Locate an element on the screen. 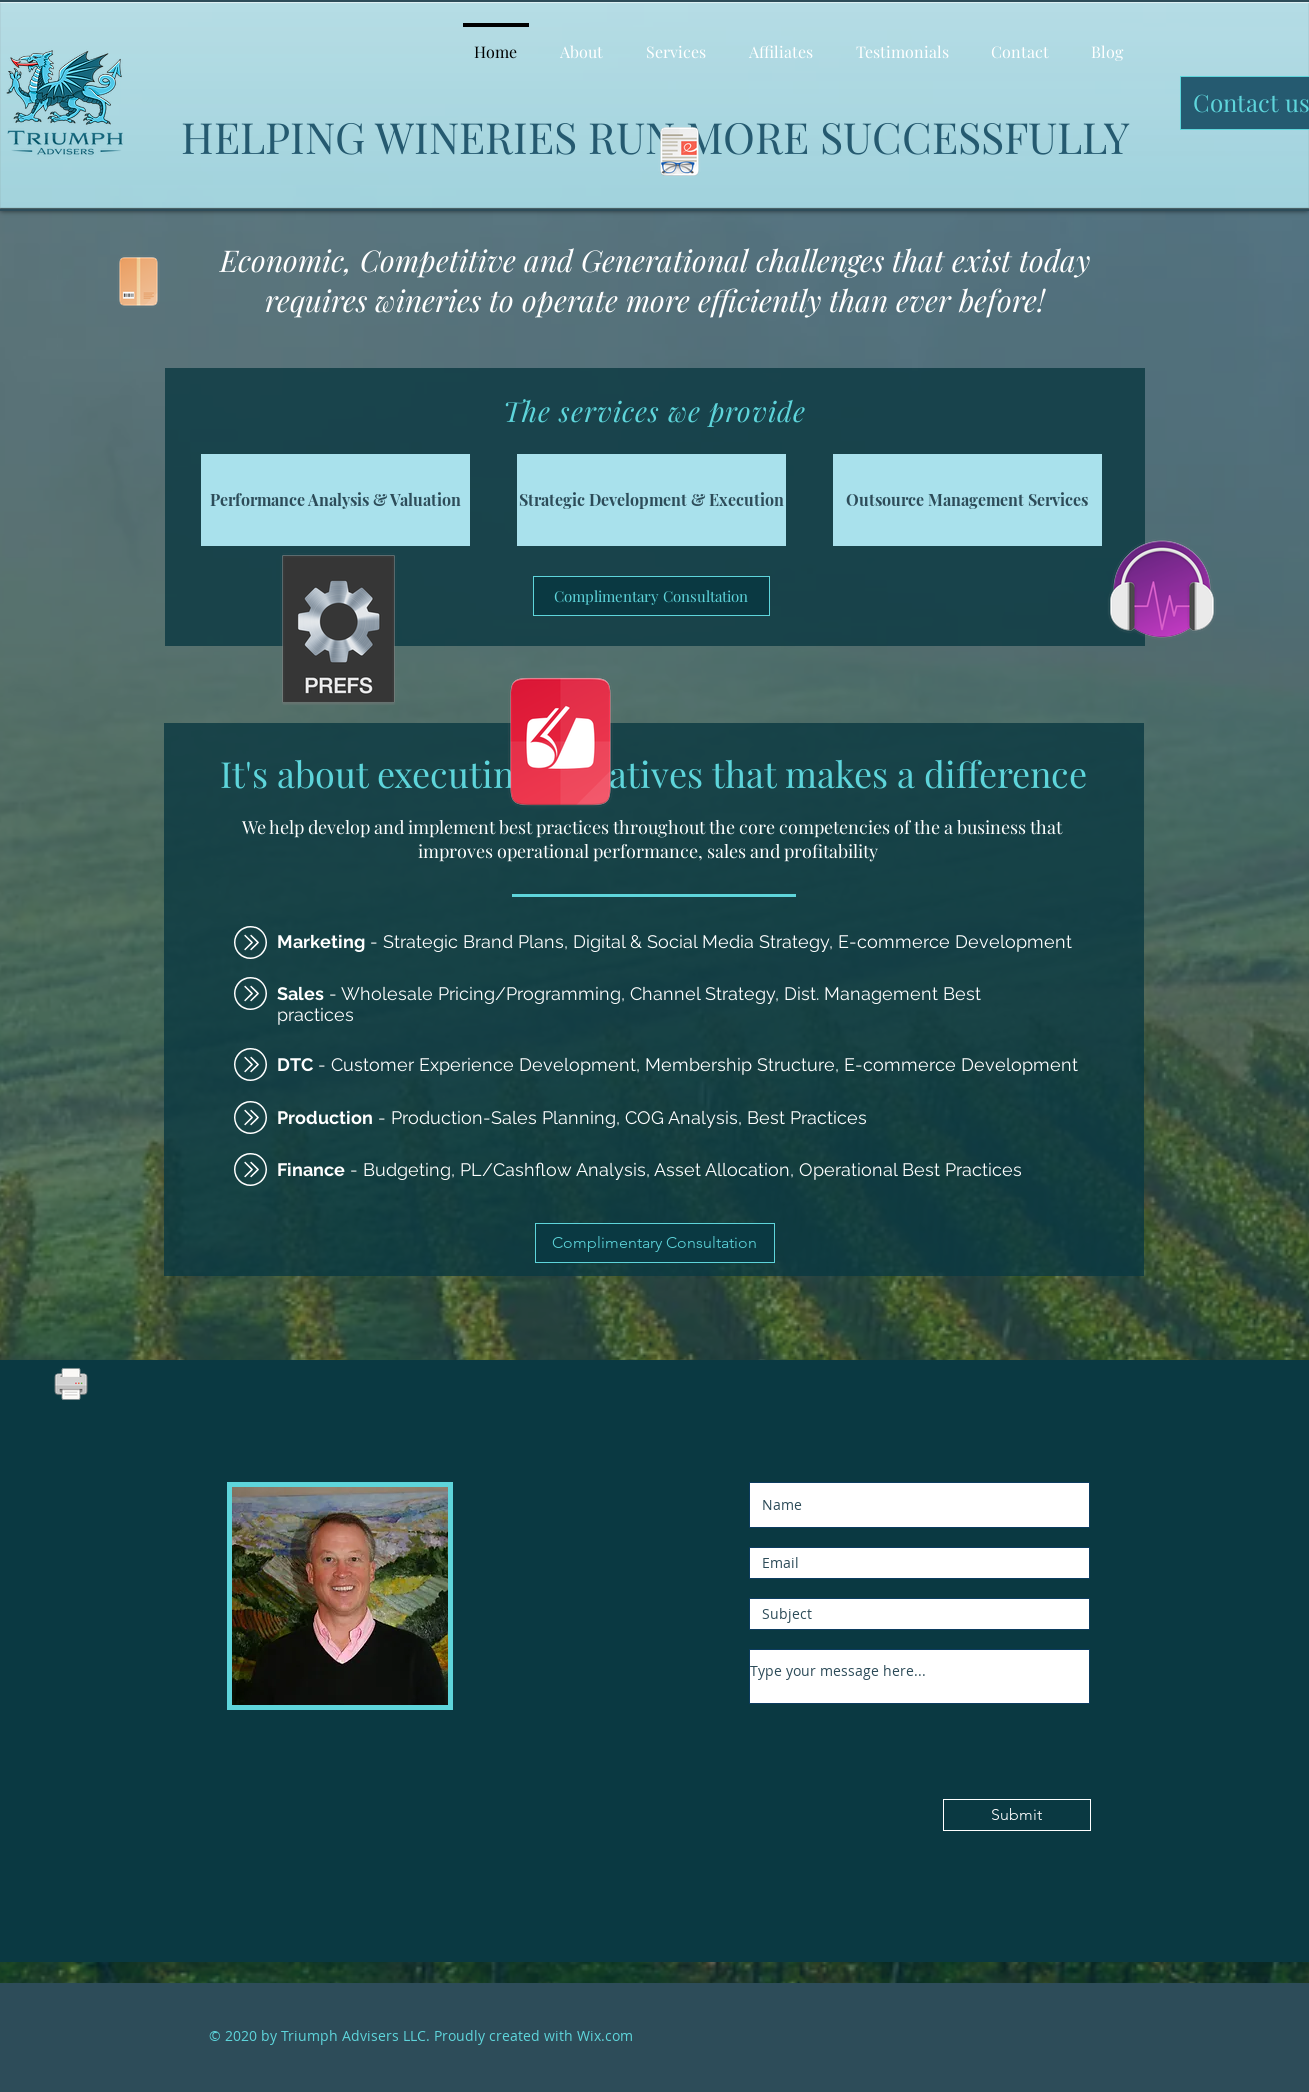 The width and height of the screenshot is (1309, 2092). a compressed archive or package file is located at coordinates (138, 281).